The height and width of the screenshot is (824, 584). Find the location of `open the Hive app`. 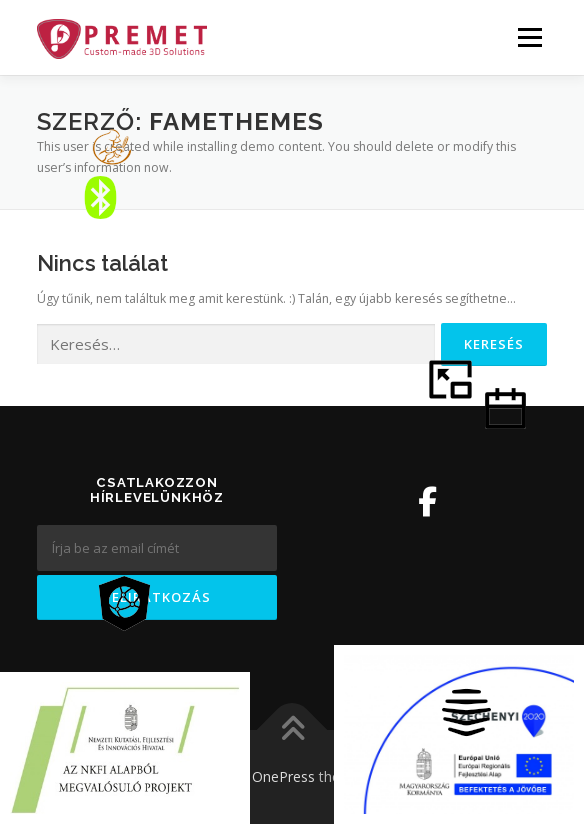

open the Hive app is located at coordinates (466, 712).